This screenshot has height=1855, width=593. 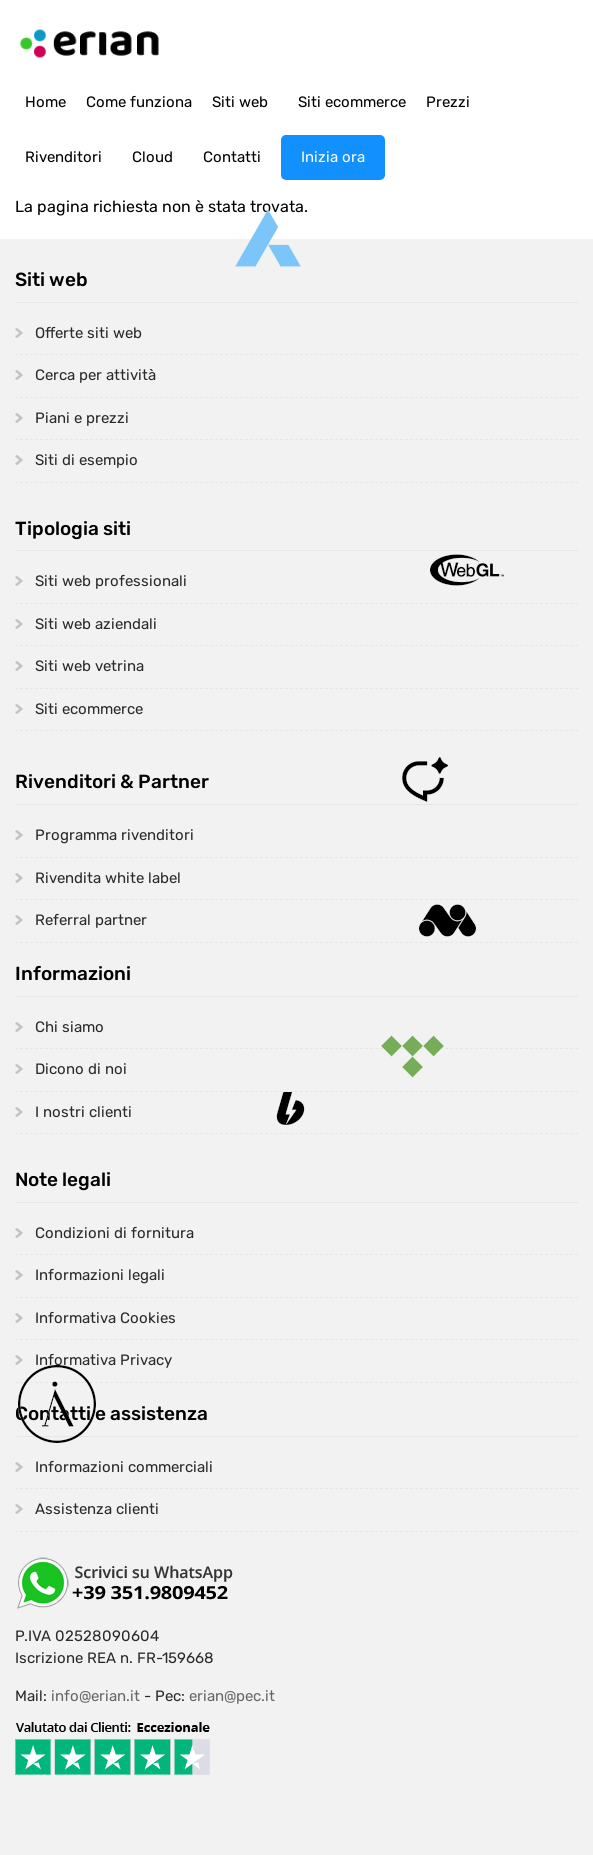 What do you see at coordinates (57, 1404) in the screenshot?
I see `open invidious, a privacy-focused youtube frontend` at bounding box center [57, 1404].